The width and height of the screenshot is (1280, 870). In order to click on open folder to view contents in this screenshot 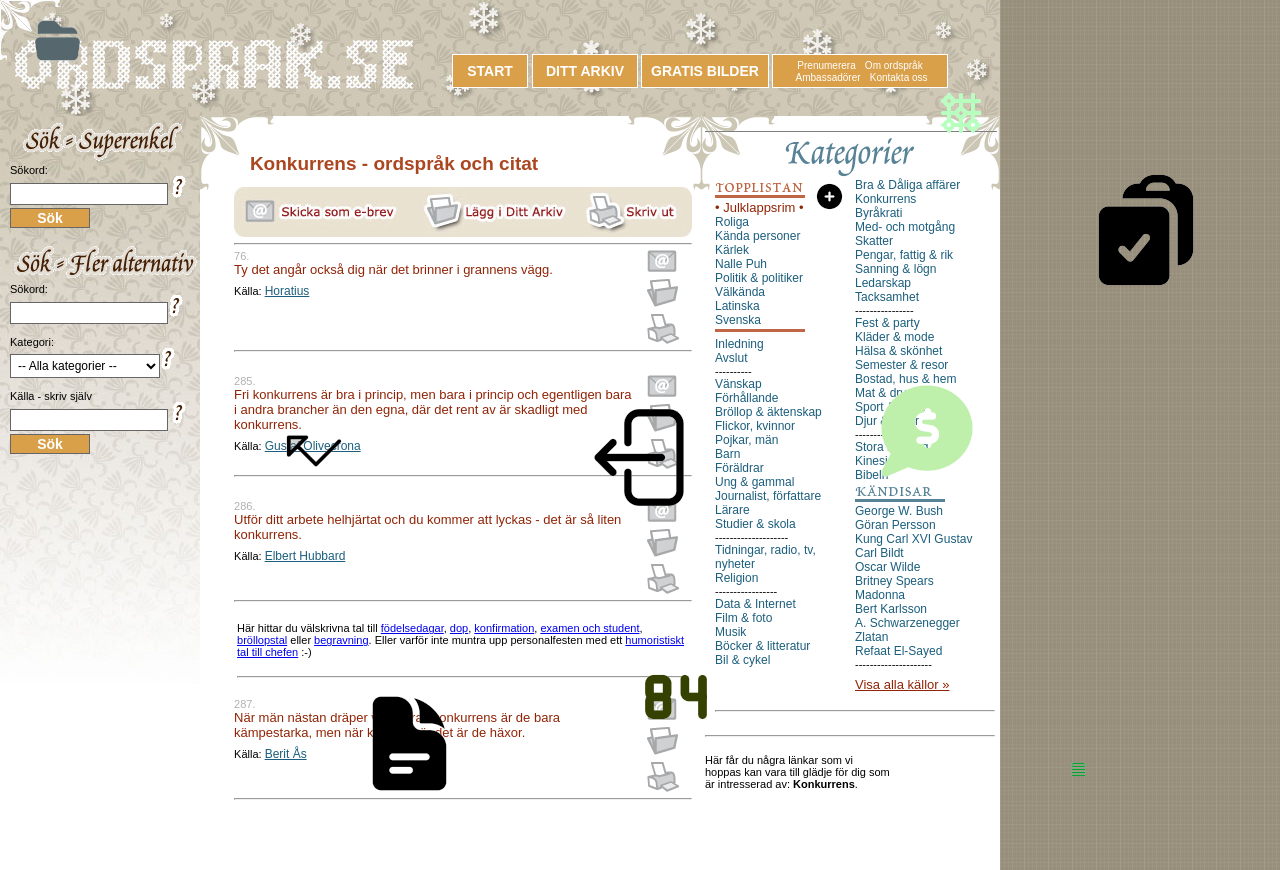, I will do `click(57, 40)`.